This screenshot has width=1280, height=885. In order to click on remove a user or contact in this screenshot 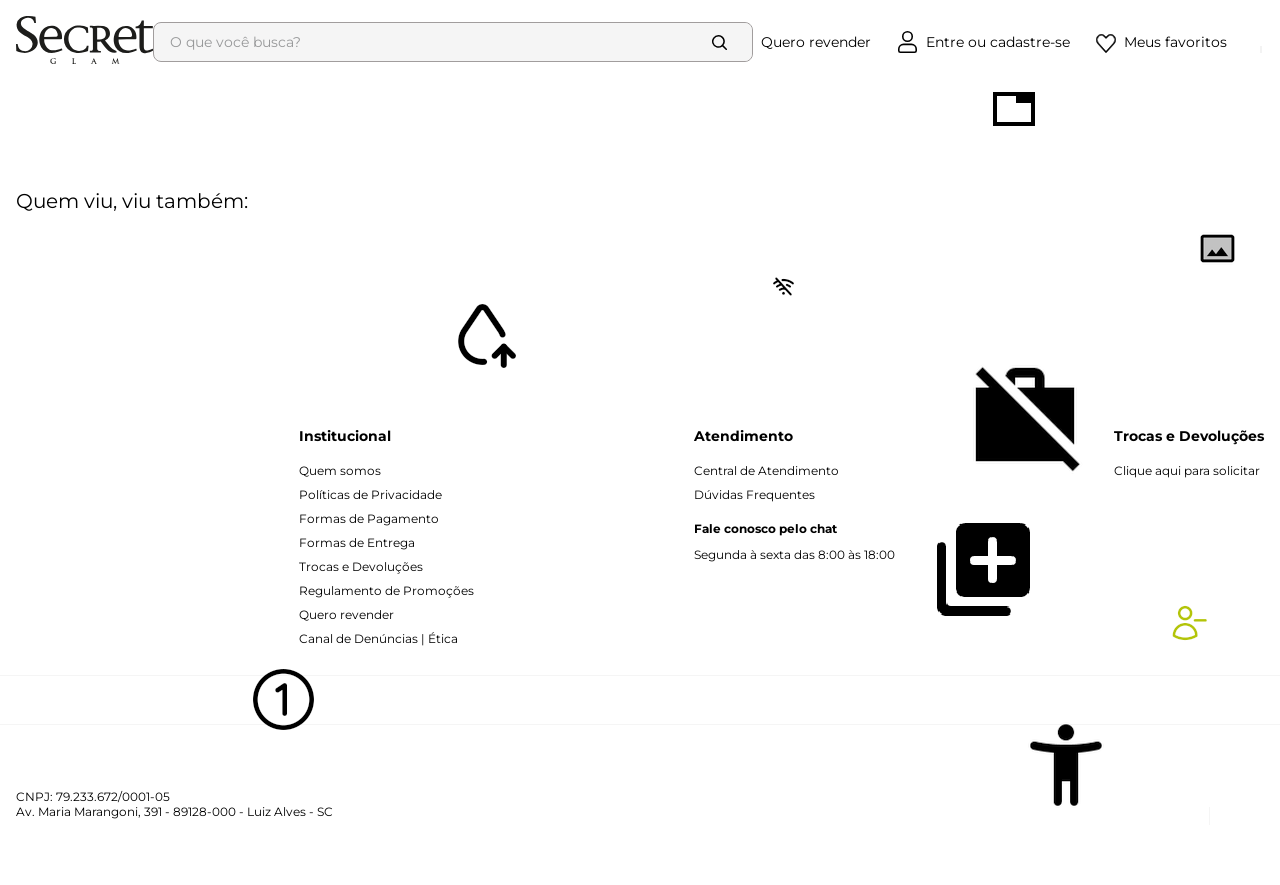, I will do `click(1188, 623)`.